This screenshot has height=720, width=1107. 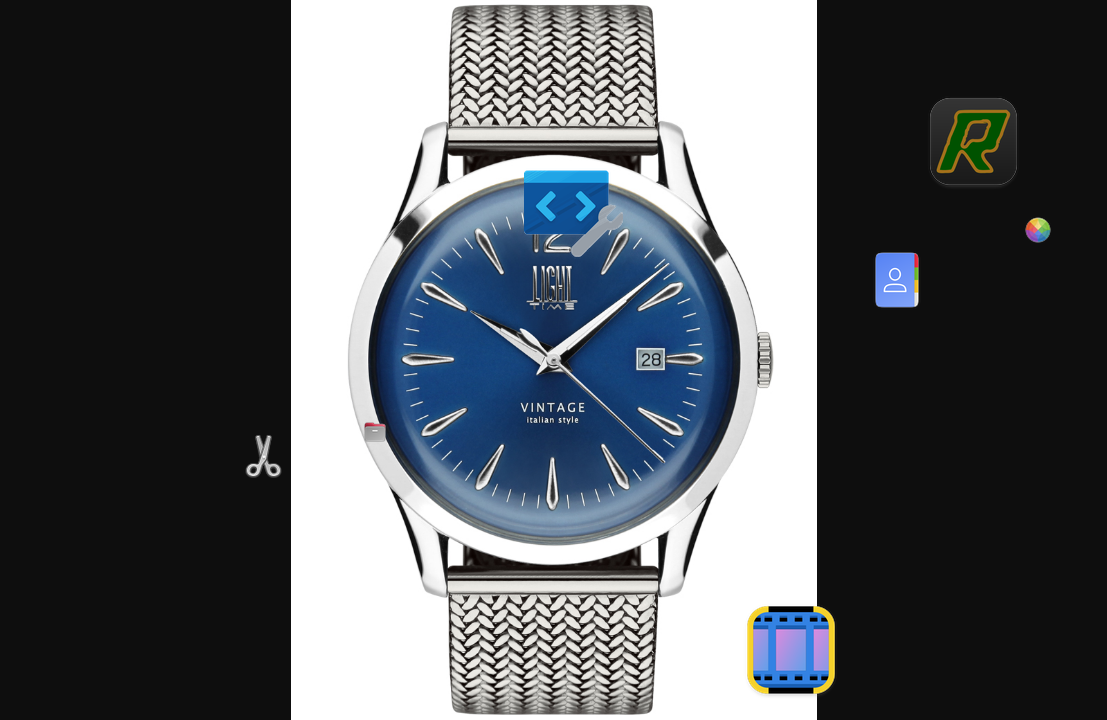 I want to click on open video trimmer app, so click(x=791, y=650).